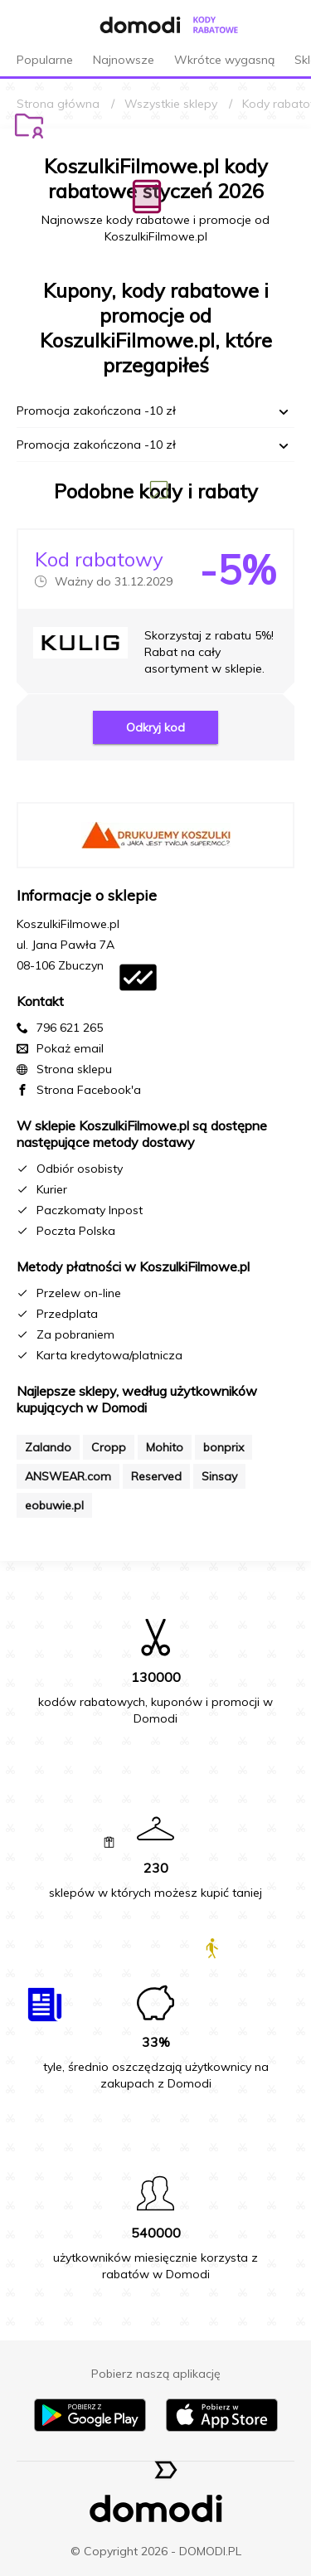  What do you see at coordinates (29, 124) in the screenshot?
I see `access user profile folder` at bounding box center [29, 124].